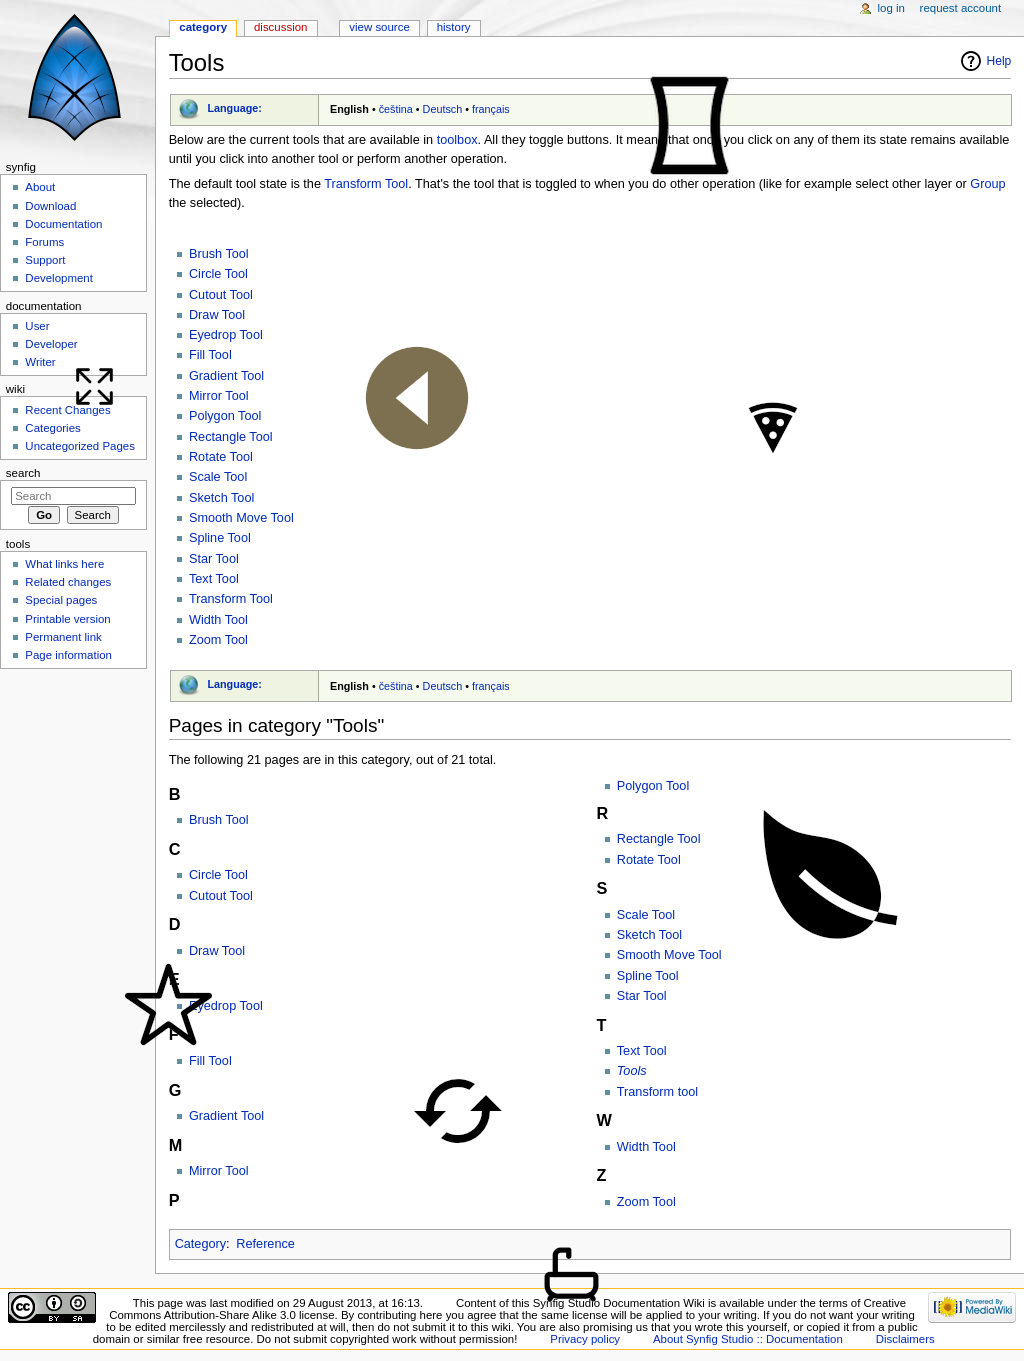 The image size is (1024, 1361). I want to click on refresh or reload content, so click(458, 1111).